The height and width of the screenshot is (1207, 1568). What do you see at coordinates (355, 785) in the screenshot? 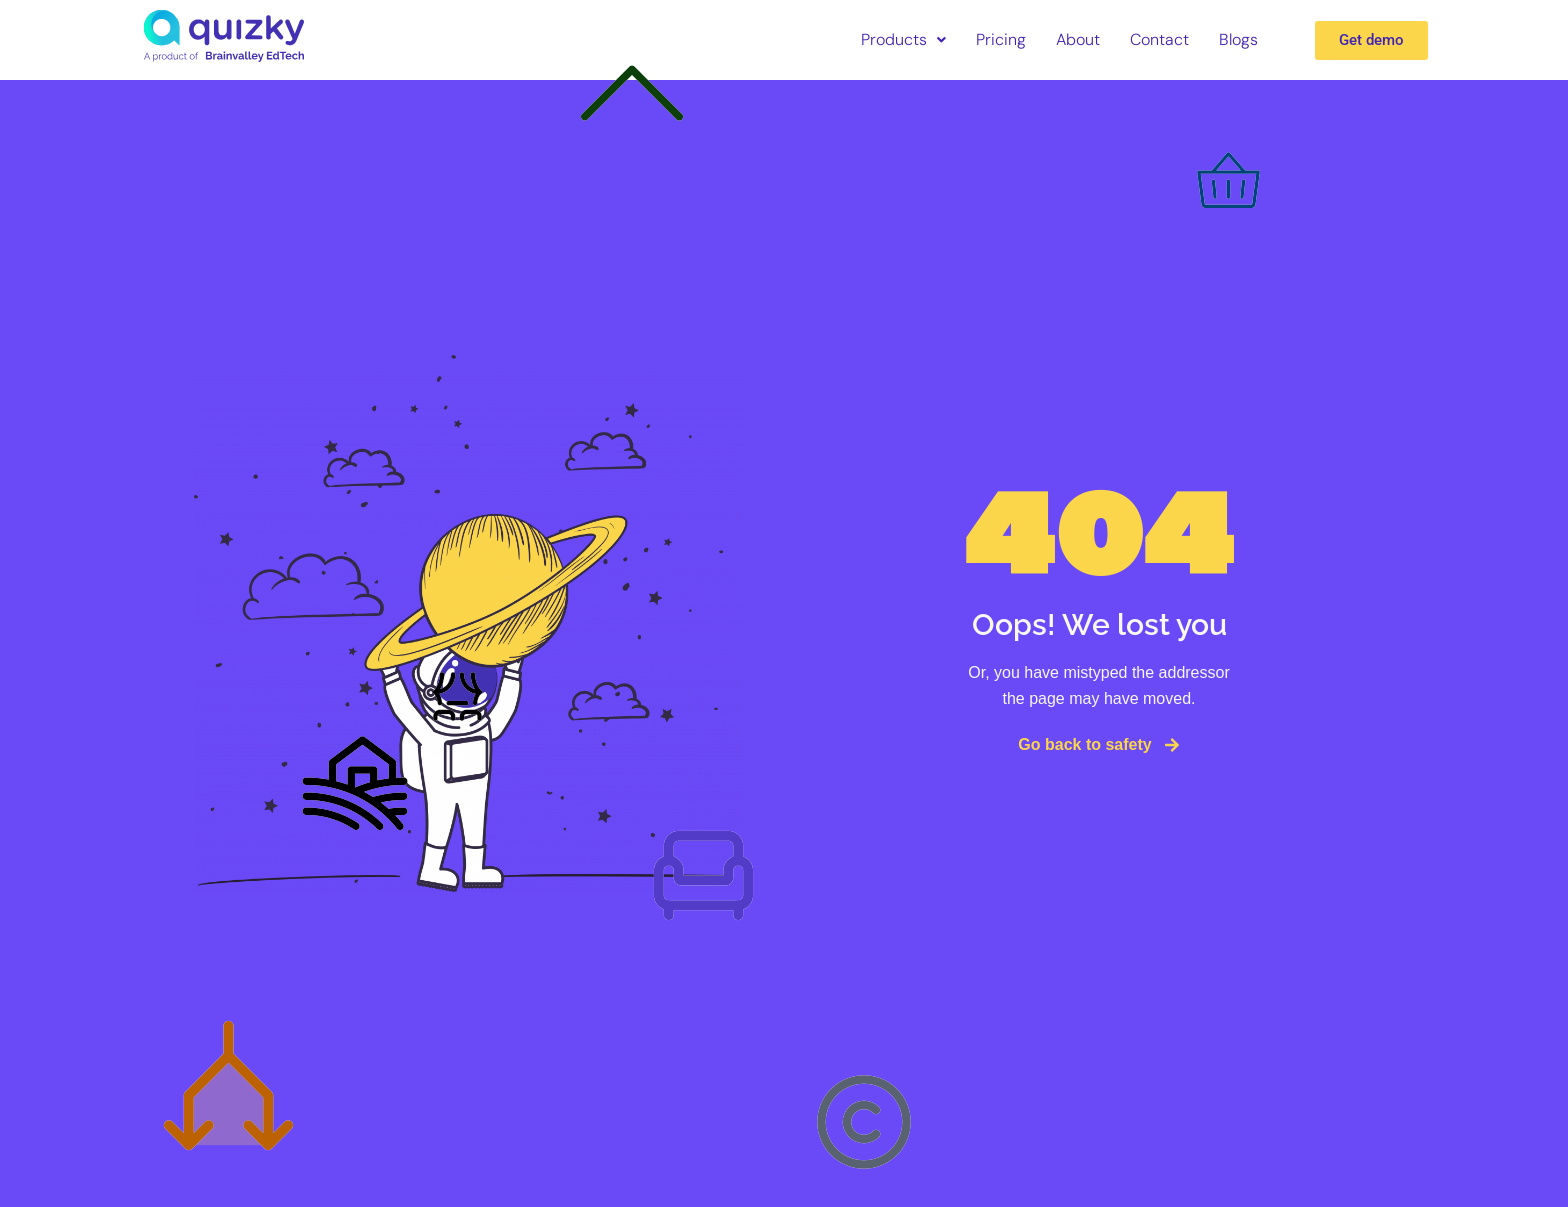
I see `access farm or agricultural features` at bounding box center [355, 785].